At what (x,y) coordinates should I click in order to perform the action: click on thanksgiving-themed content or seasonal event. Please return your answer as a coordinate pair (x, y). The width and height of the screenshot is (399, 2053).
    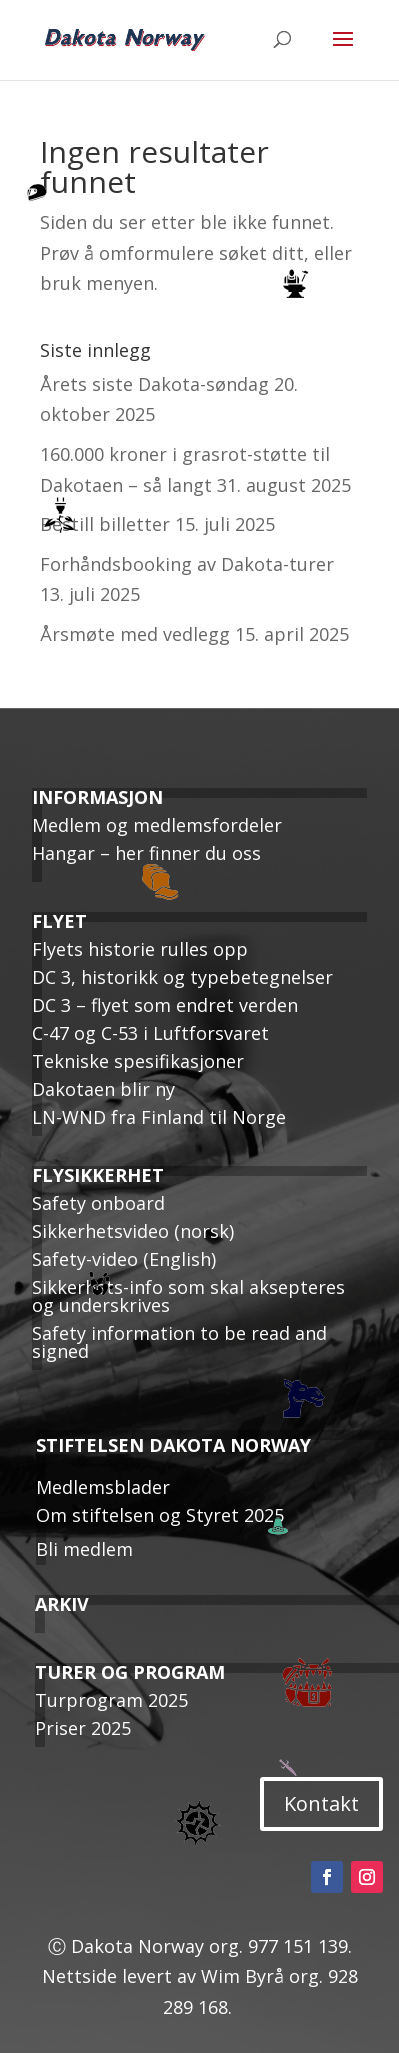
    Looking at the image, I should click on (278, 1526).